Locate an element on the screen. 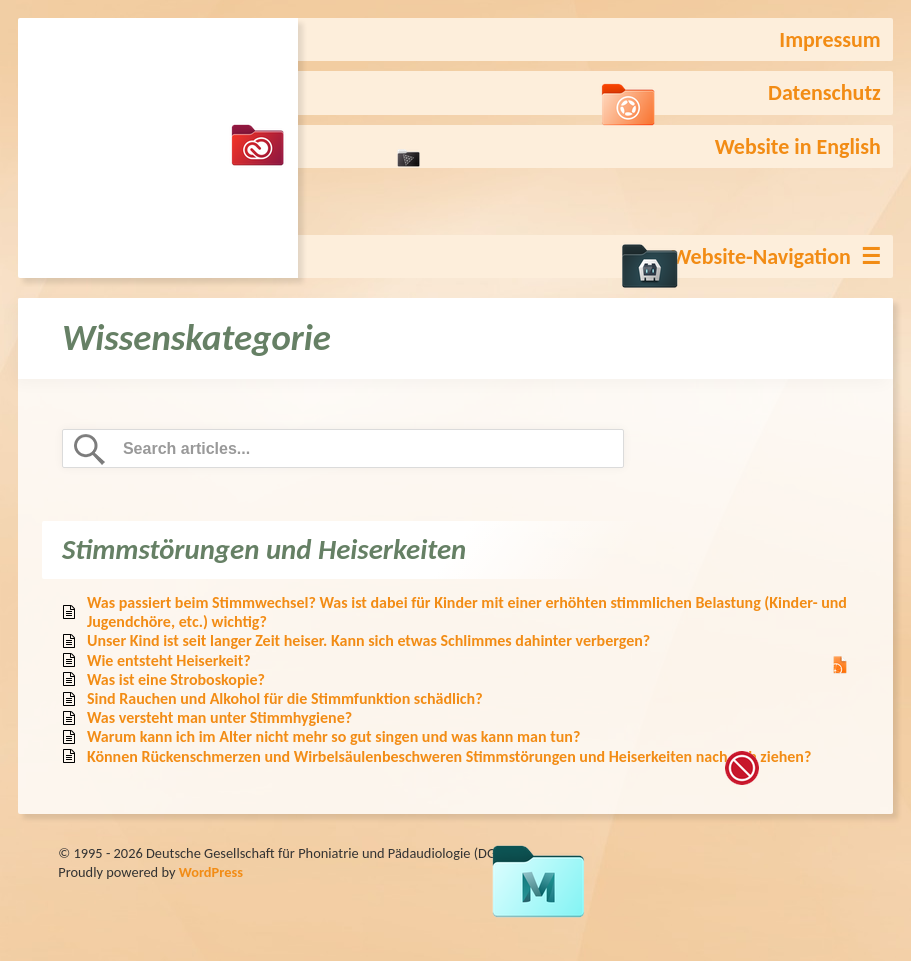 Image resolution: width=911 pixels, height=961 pixels. open adobe creative cloud files folder is located at coordinates (257, 146).